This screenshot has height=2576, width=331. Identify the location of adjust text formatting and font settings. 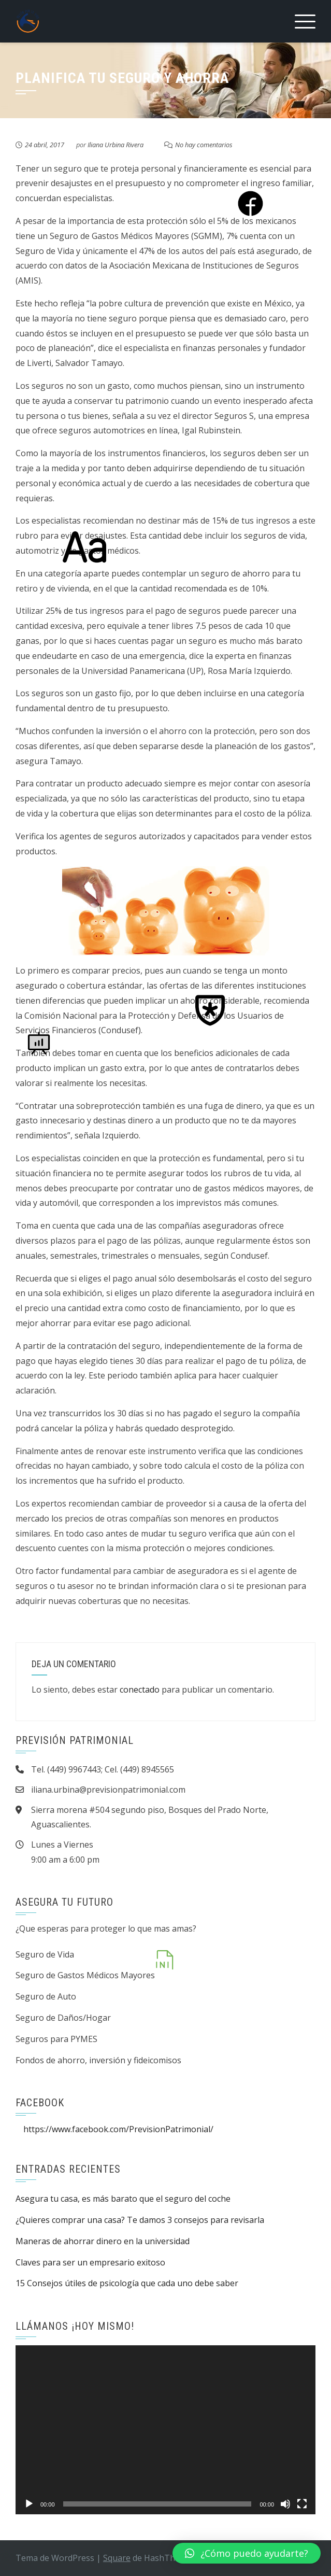
(84, 549).